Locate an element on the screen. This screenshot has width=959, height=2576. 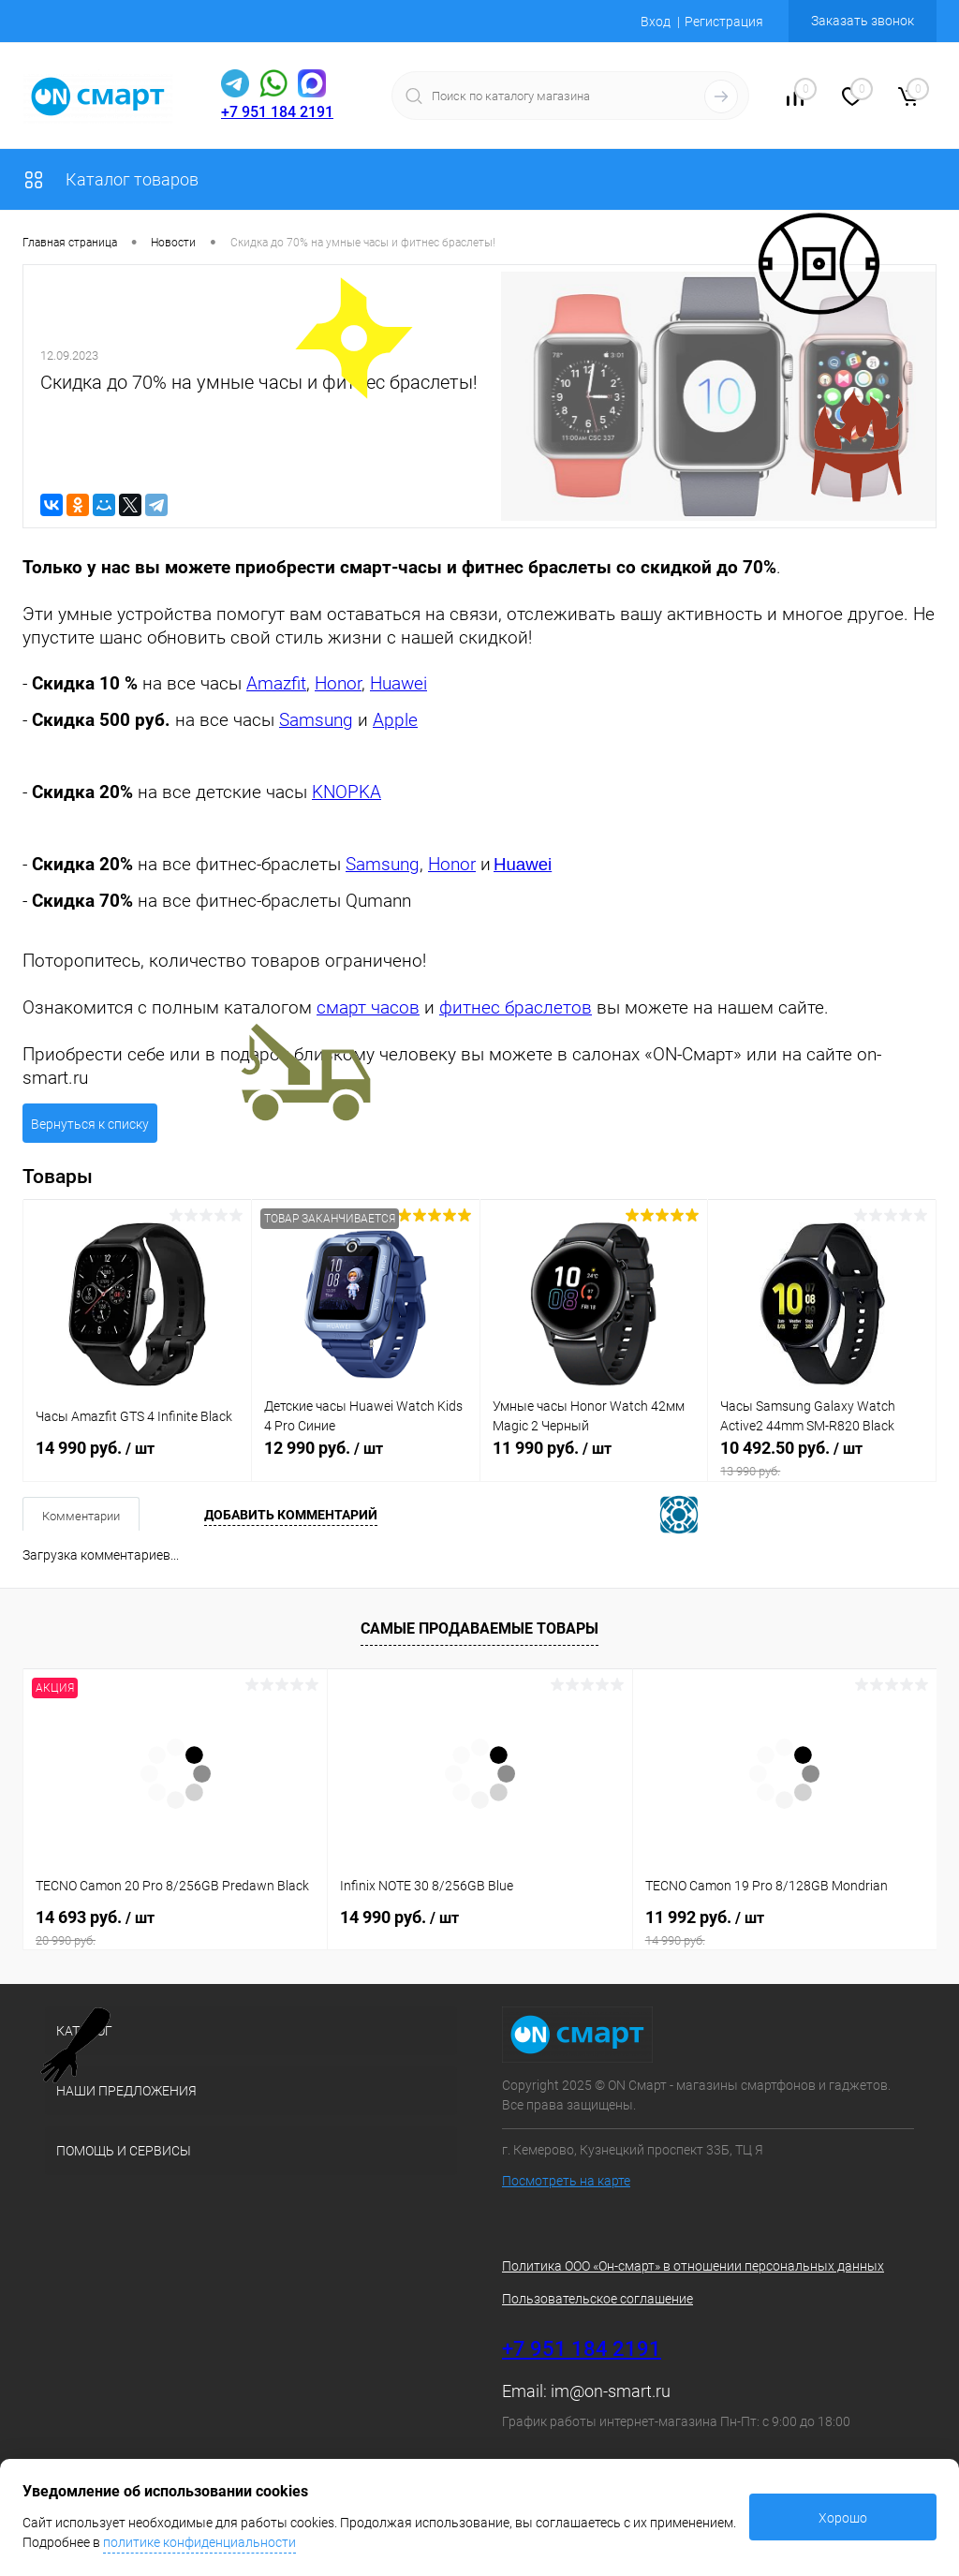
view football/rugby field layout is located at coordinates (819, 263).